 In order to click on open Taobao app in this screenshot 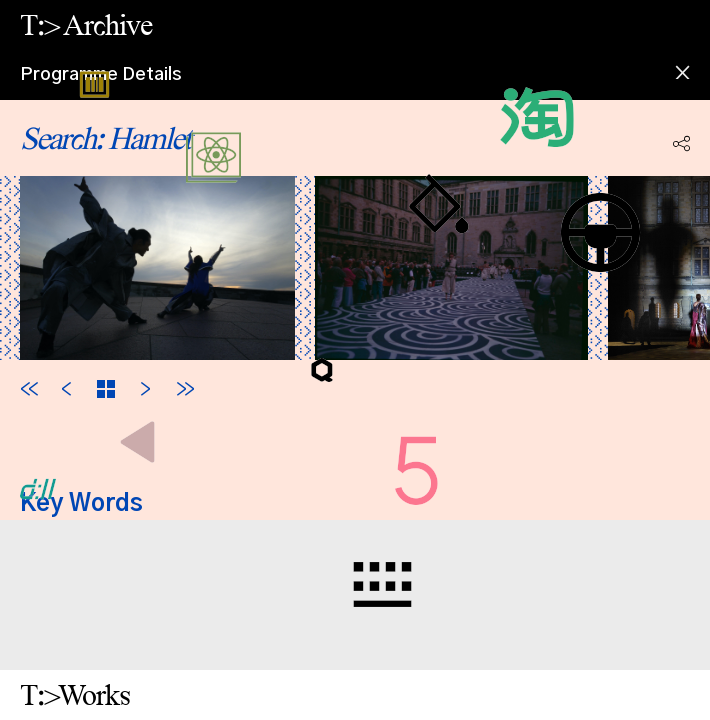, I will do `click(536, 117)`.